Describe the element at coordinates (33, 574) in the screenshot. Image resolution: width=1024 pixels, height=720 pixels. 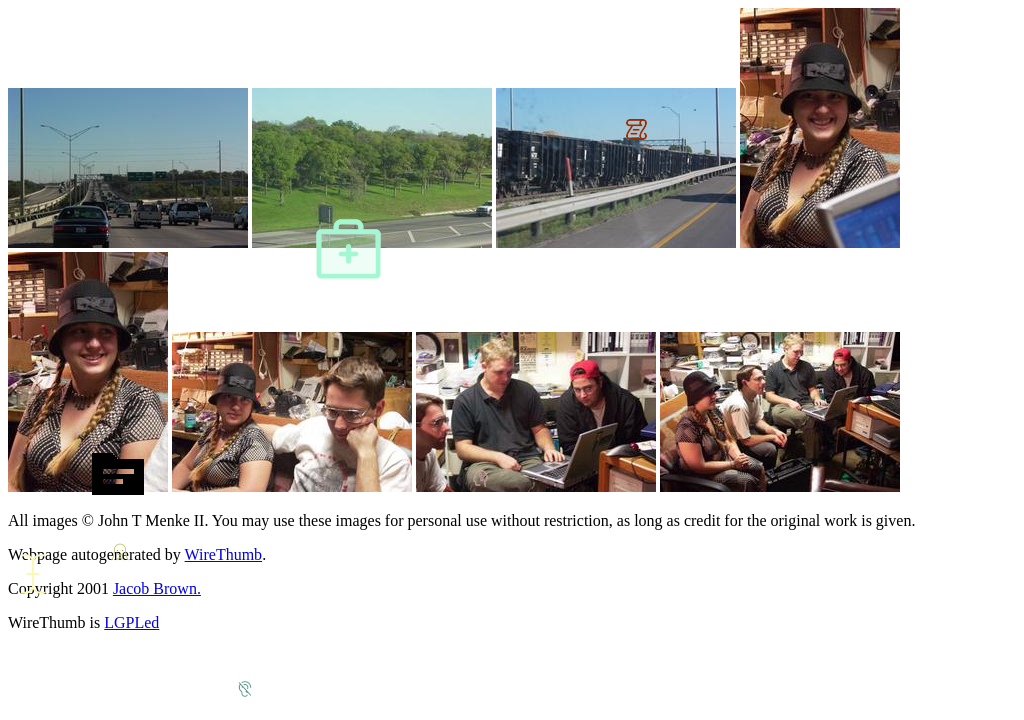
I see `text input field is active` at that location.